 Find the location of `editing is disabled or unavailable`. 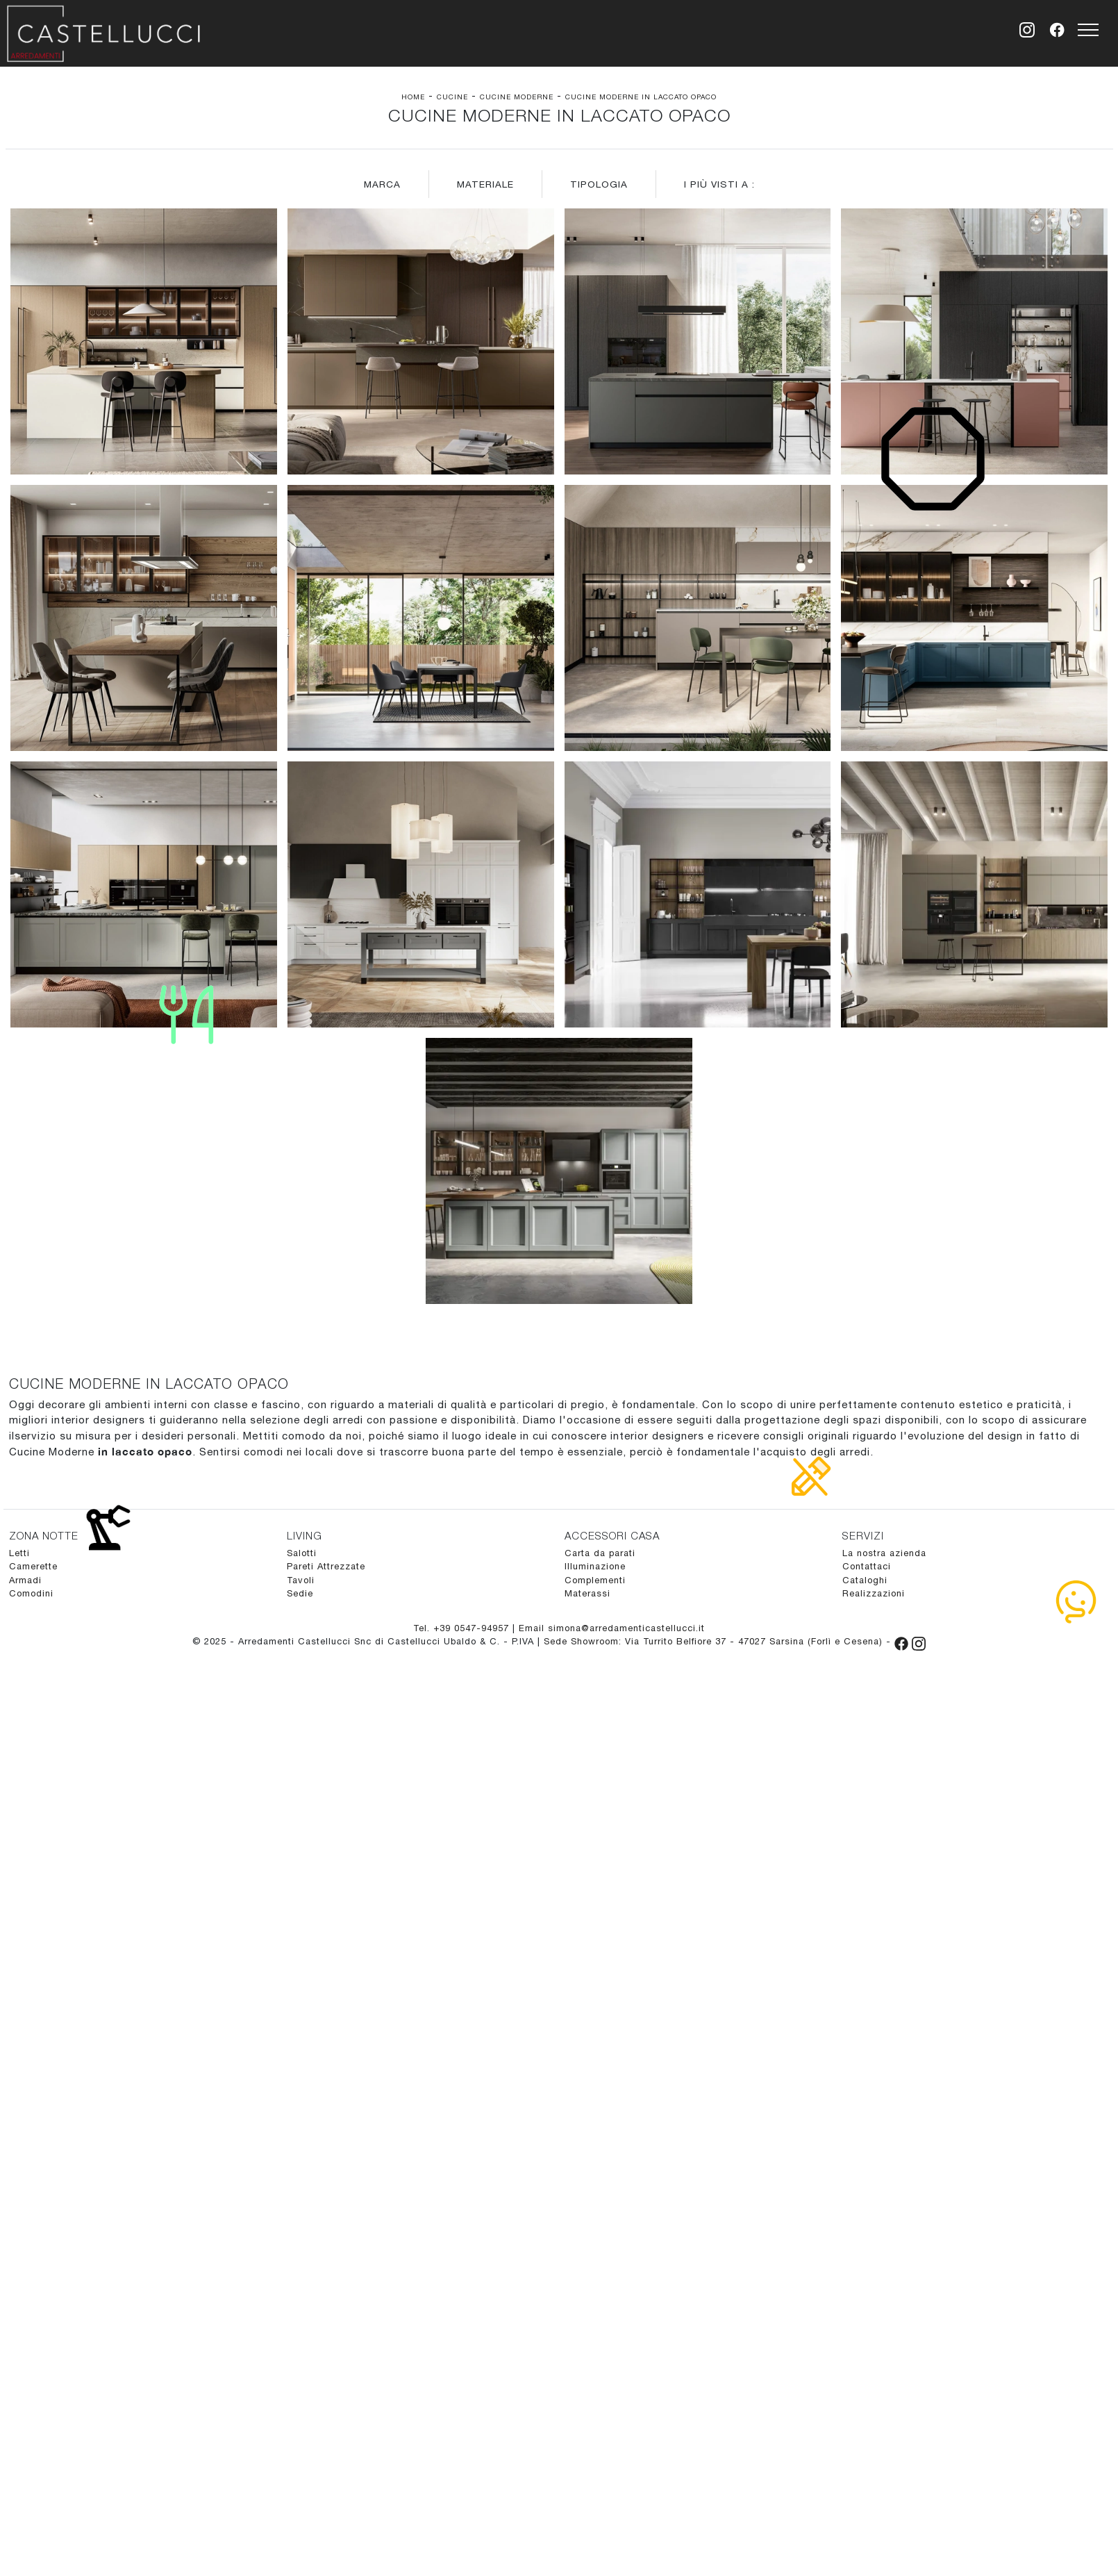

editing is disabled or unavailable is located at coordinates (810, 1477).